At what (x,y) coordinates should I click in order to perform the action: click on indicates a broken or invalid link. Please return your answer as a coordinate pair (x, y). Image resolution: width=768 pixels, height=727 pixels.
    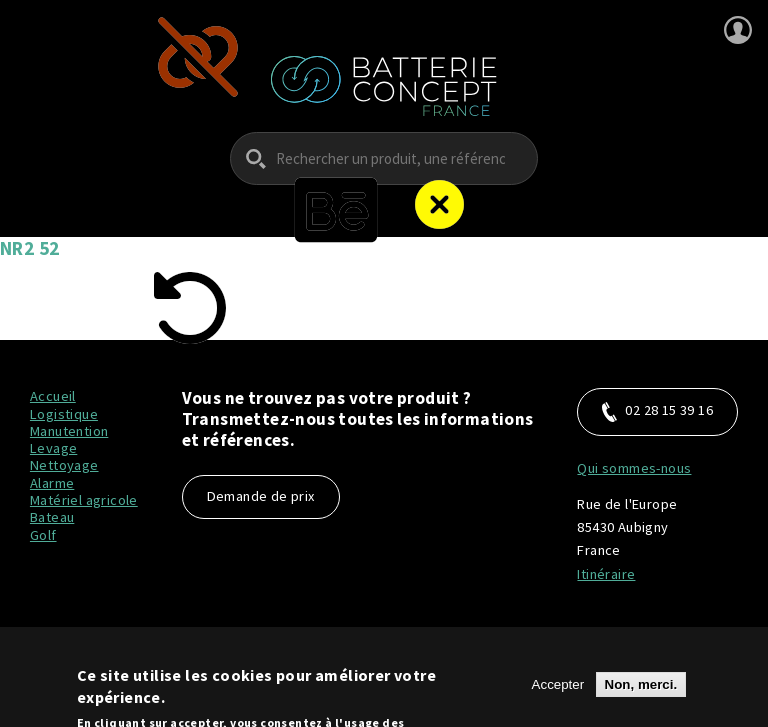
    Looking at the image, I should click on (198, 57).